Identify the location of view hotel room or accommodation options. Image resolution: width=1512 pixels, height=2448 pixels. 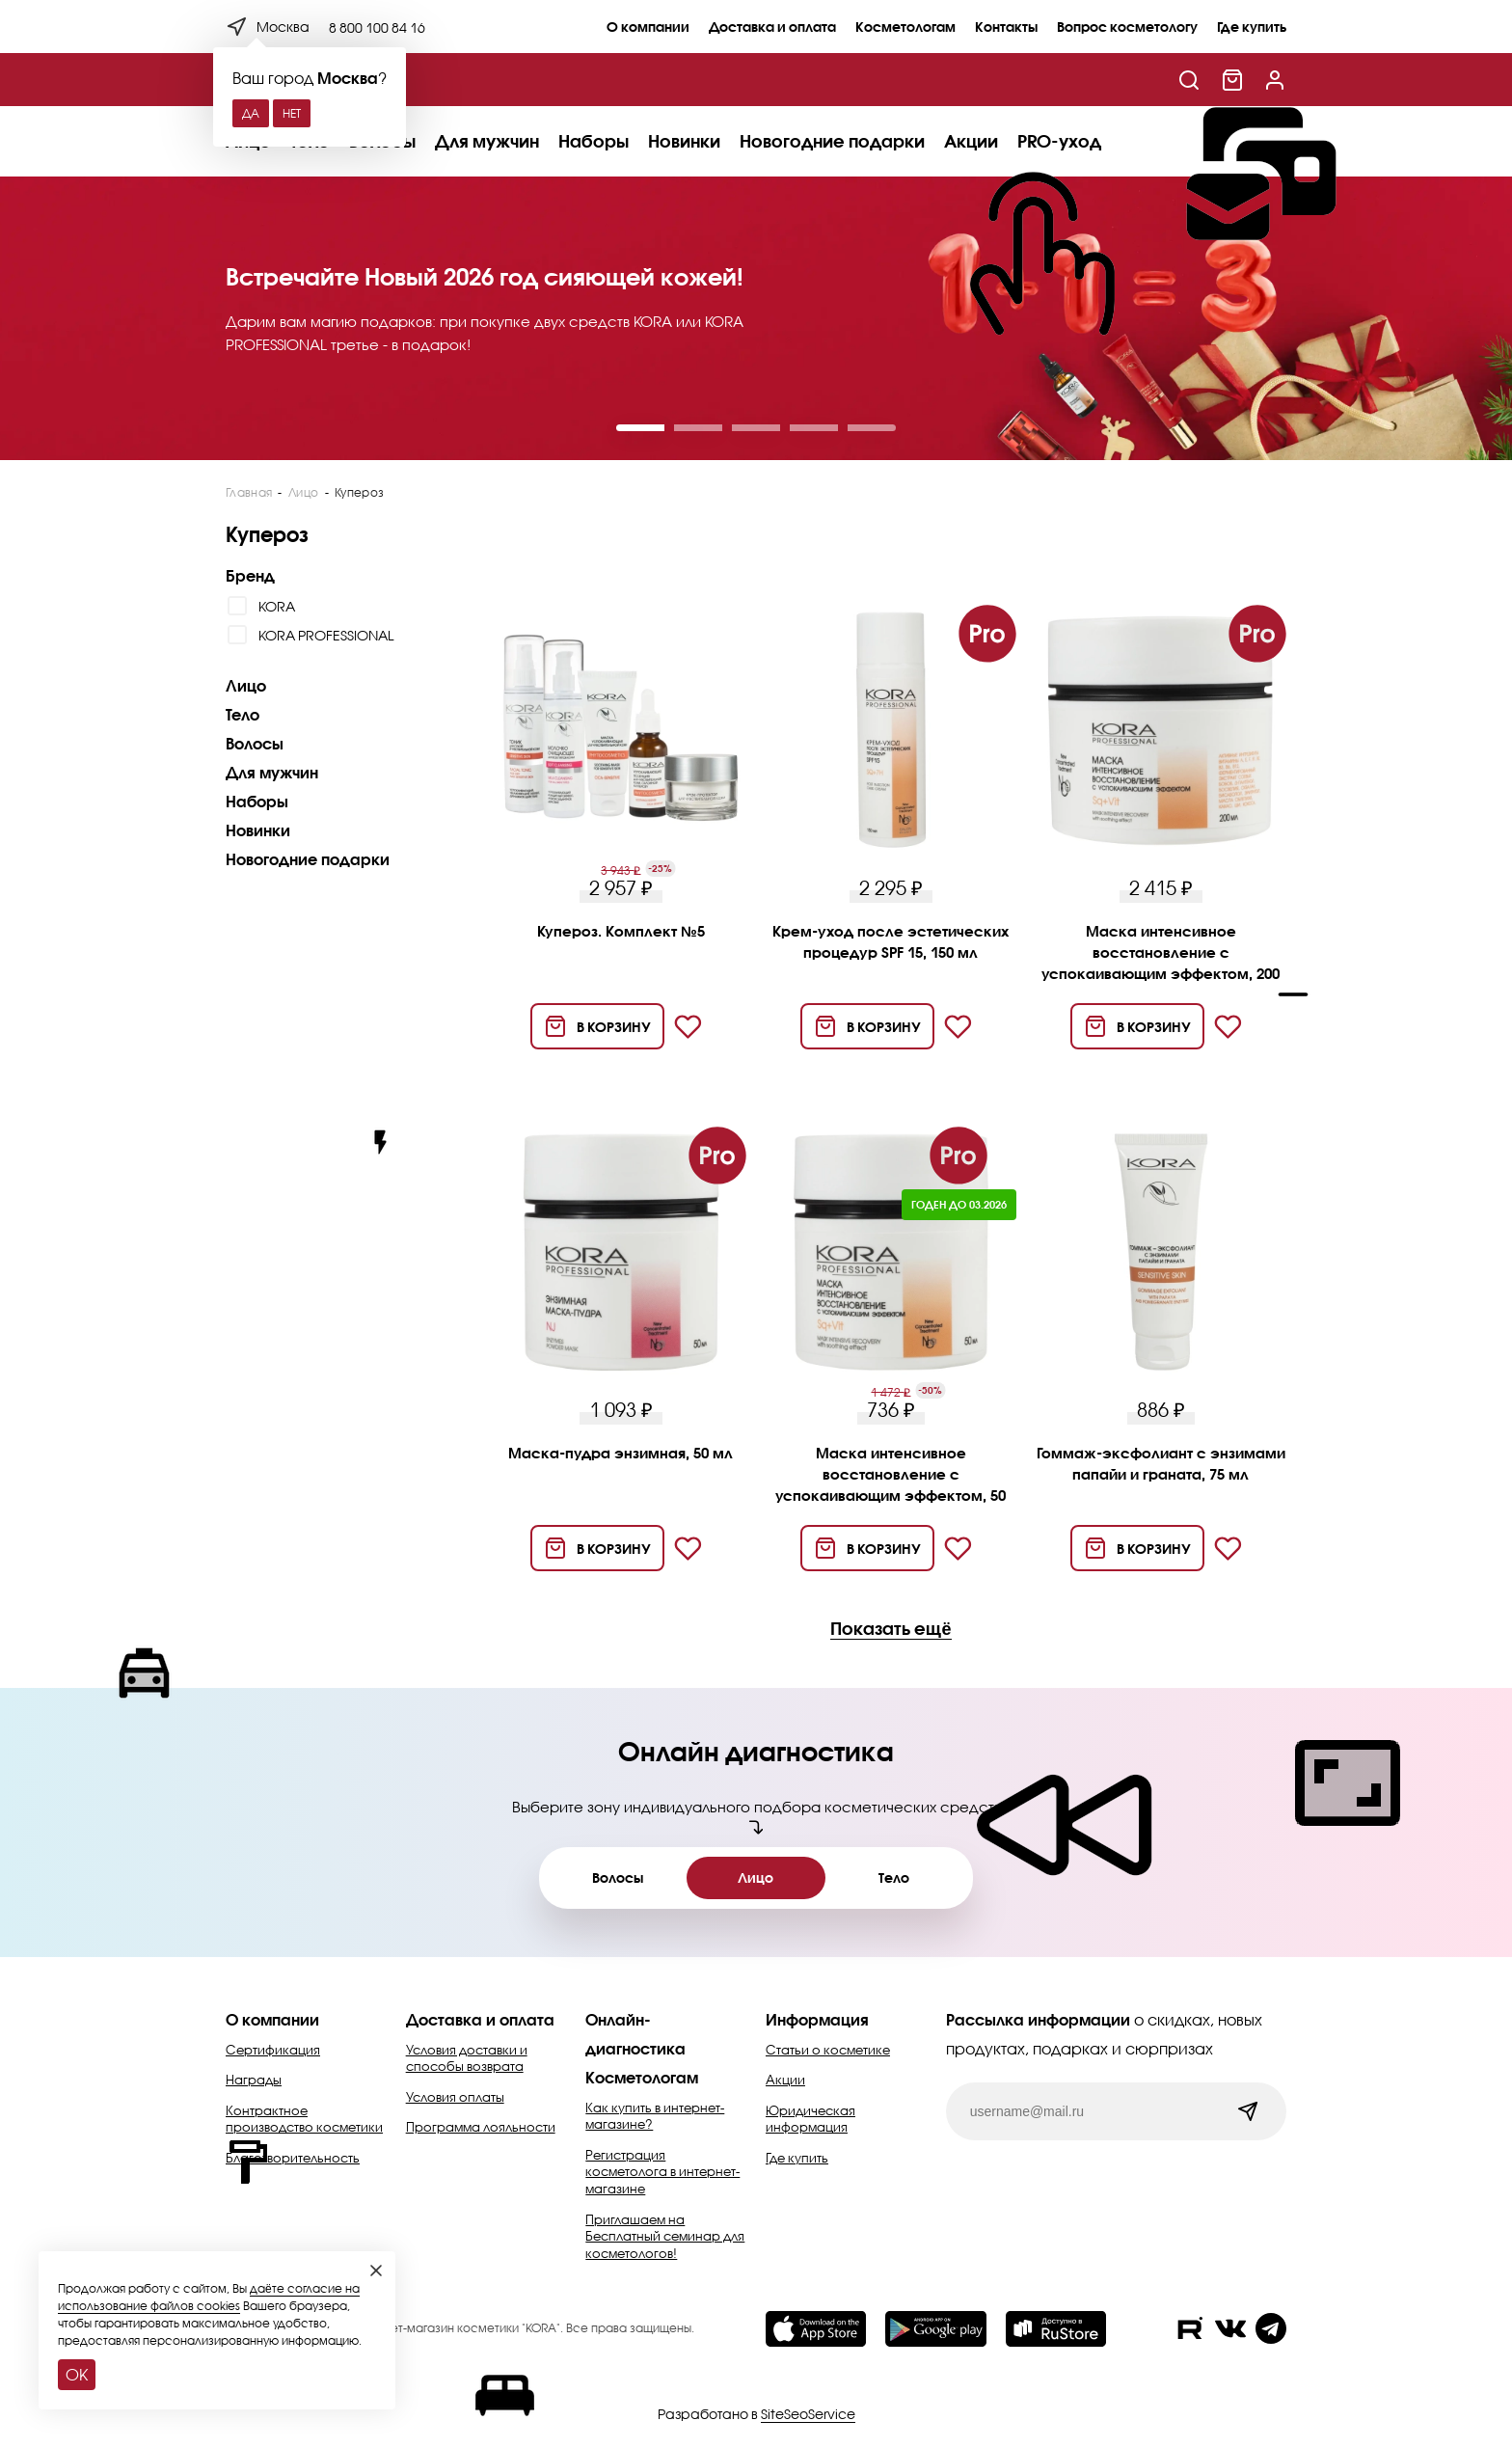
(504, 2395).